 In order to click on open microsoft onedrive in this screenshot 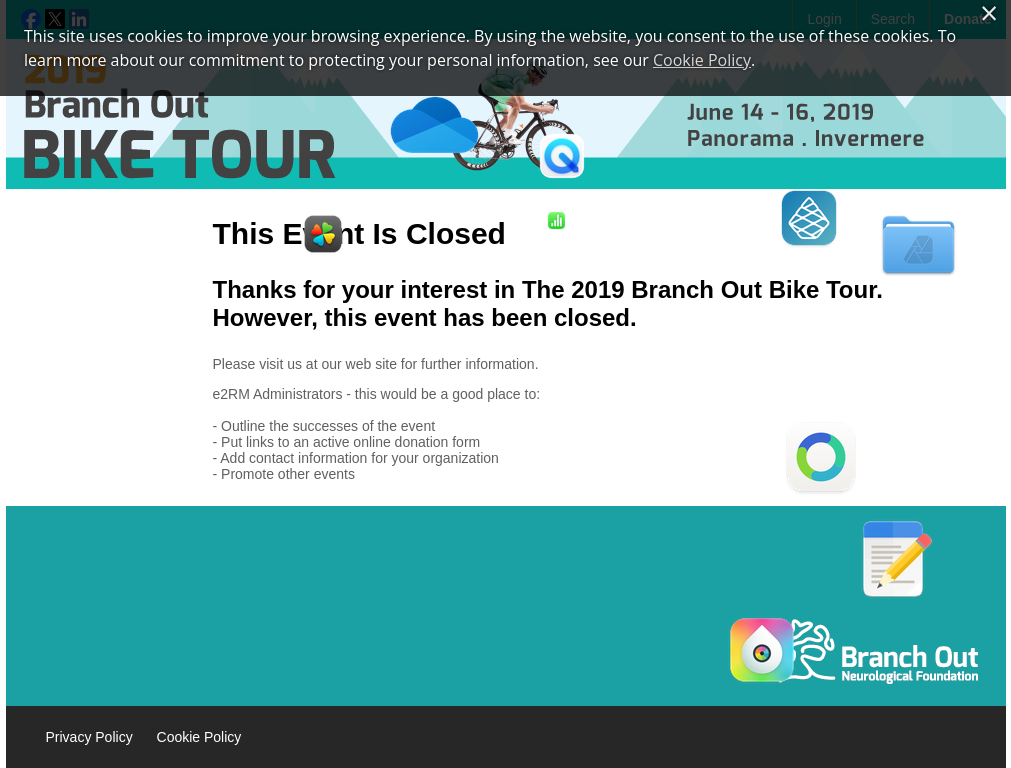, I will do `click(434, 124)`.